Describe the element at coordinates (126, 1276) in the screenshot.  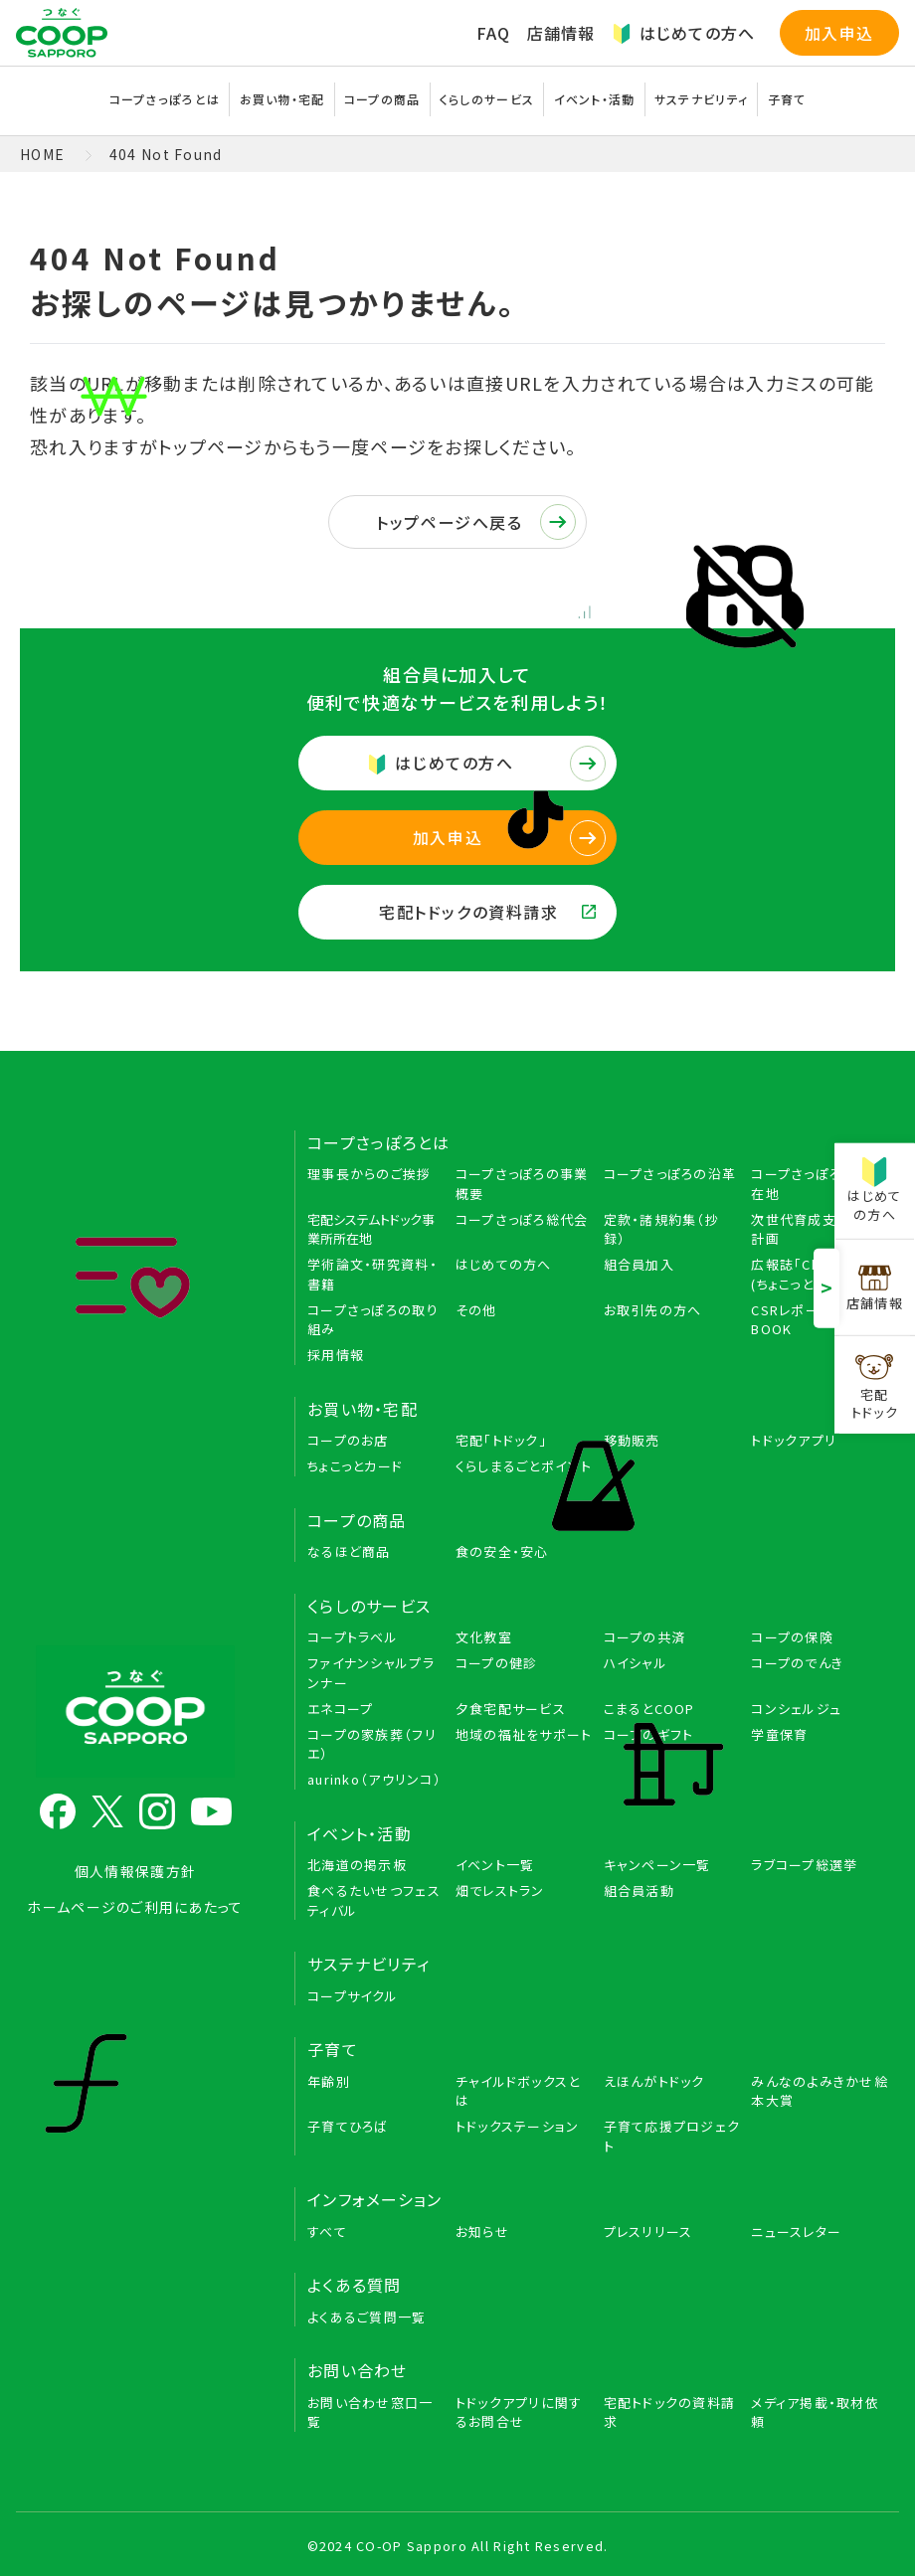
I see `view your favorites list` at that location.